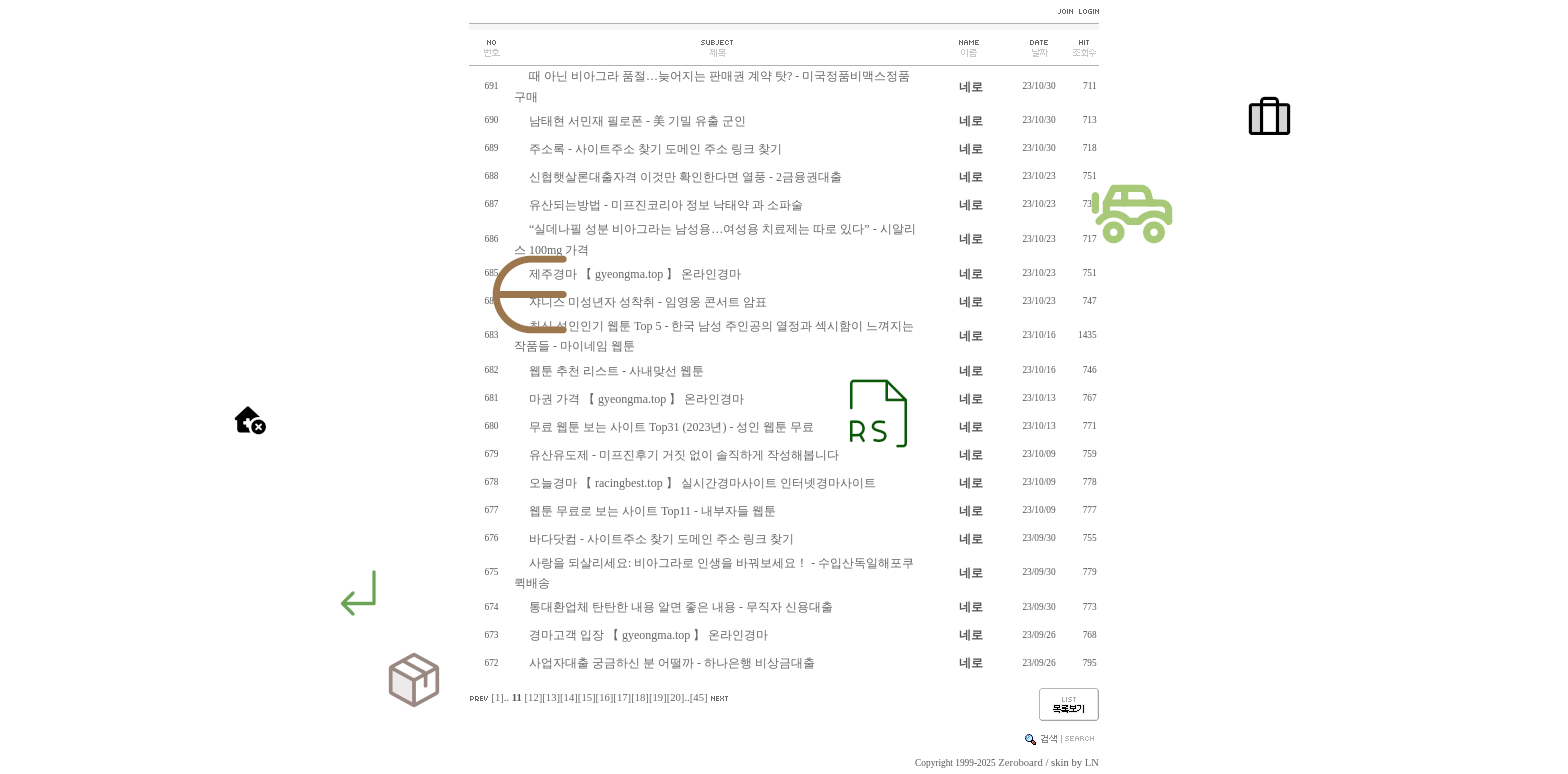 This screenshot has height=774, width=1568. I want to click on indicates set membership in mathematical notation, so click(531, 294).